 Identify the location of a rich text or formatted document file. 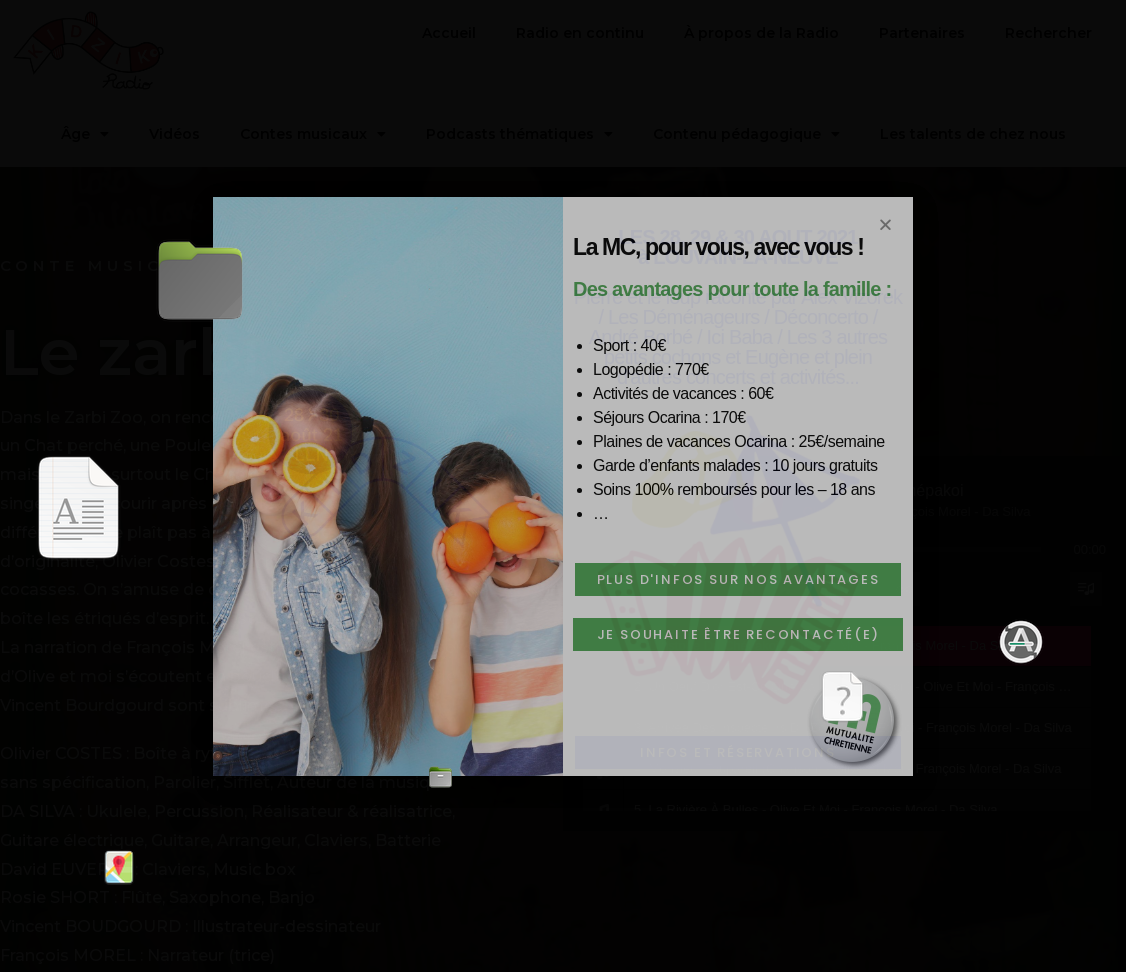
(78, 507).